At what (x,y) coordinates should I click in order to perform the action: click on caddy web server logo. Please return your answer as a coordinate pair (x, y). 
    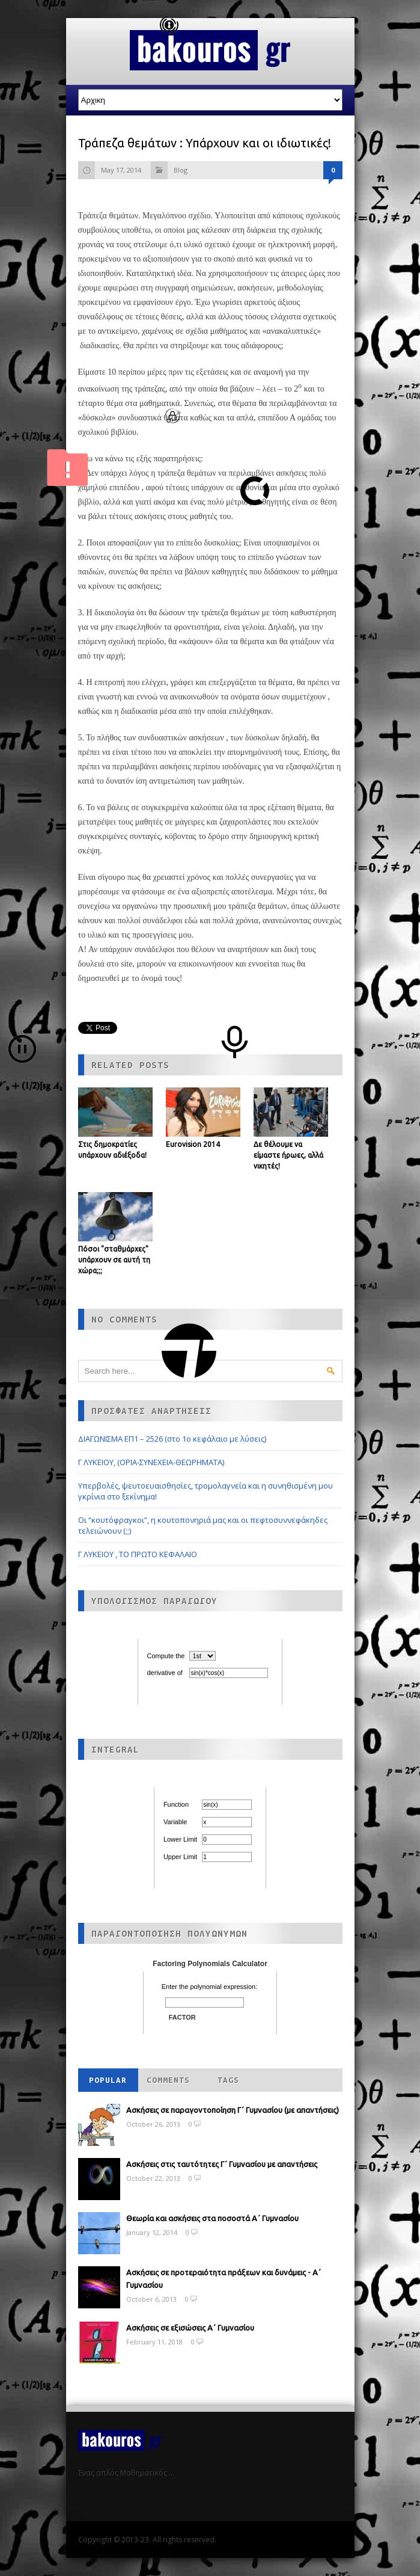
    Looking at the image, I should click on (172, 416).